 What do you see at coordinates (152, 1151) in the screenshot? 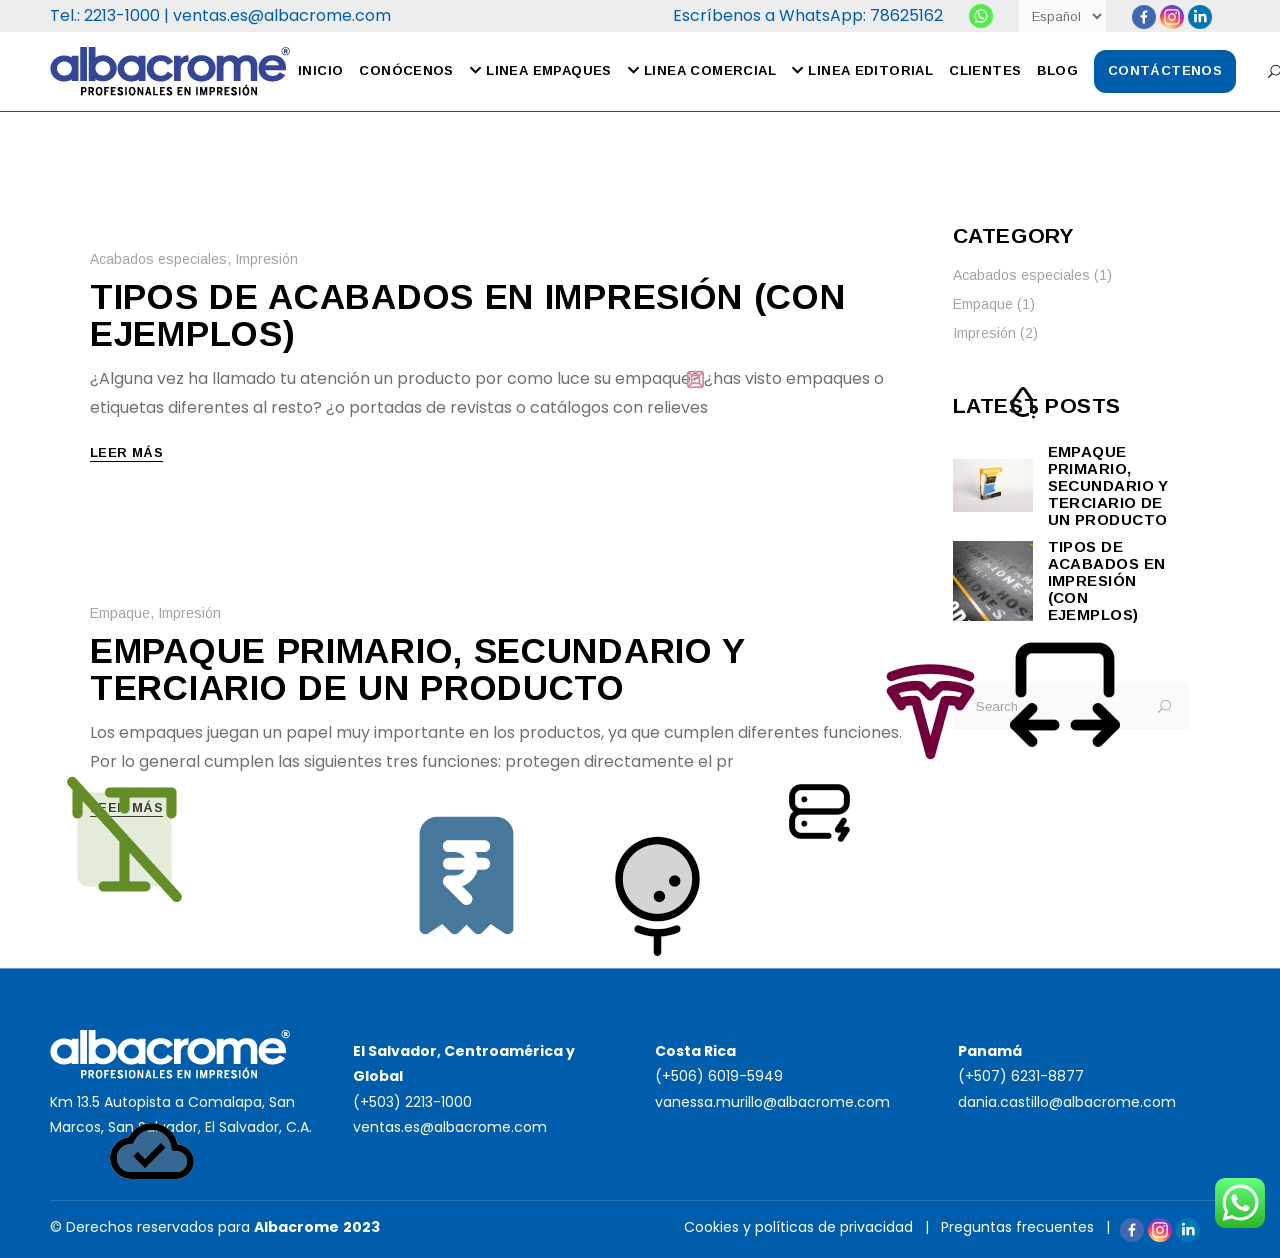
I see `file successfully uploaded to cloud storage` at bounding box center [152, 1151].